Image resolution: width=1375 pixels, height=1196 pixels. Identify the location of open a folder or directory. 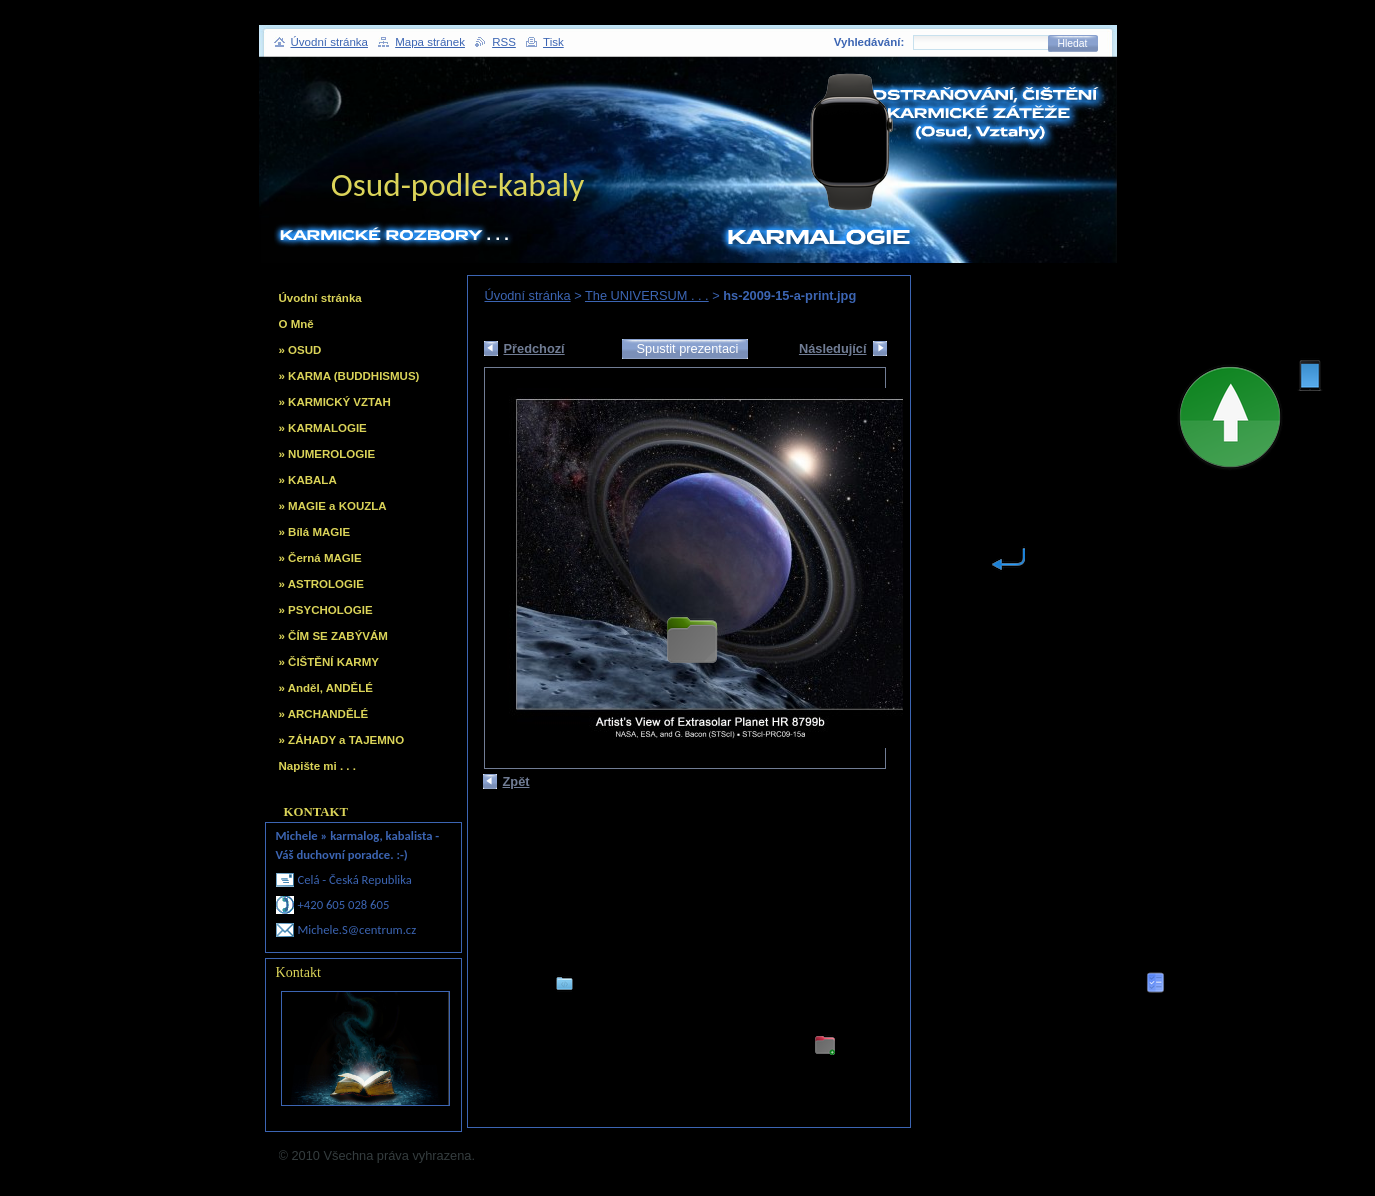
(692, 640).